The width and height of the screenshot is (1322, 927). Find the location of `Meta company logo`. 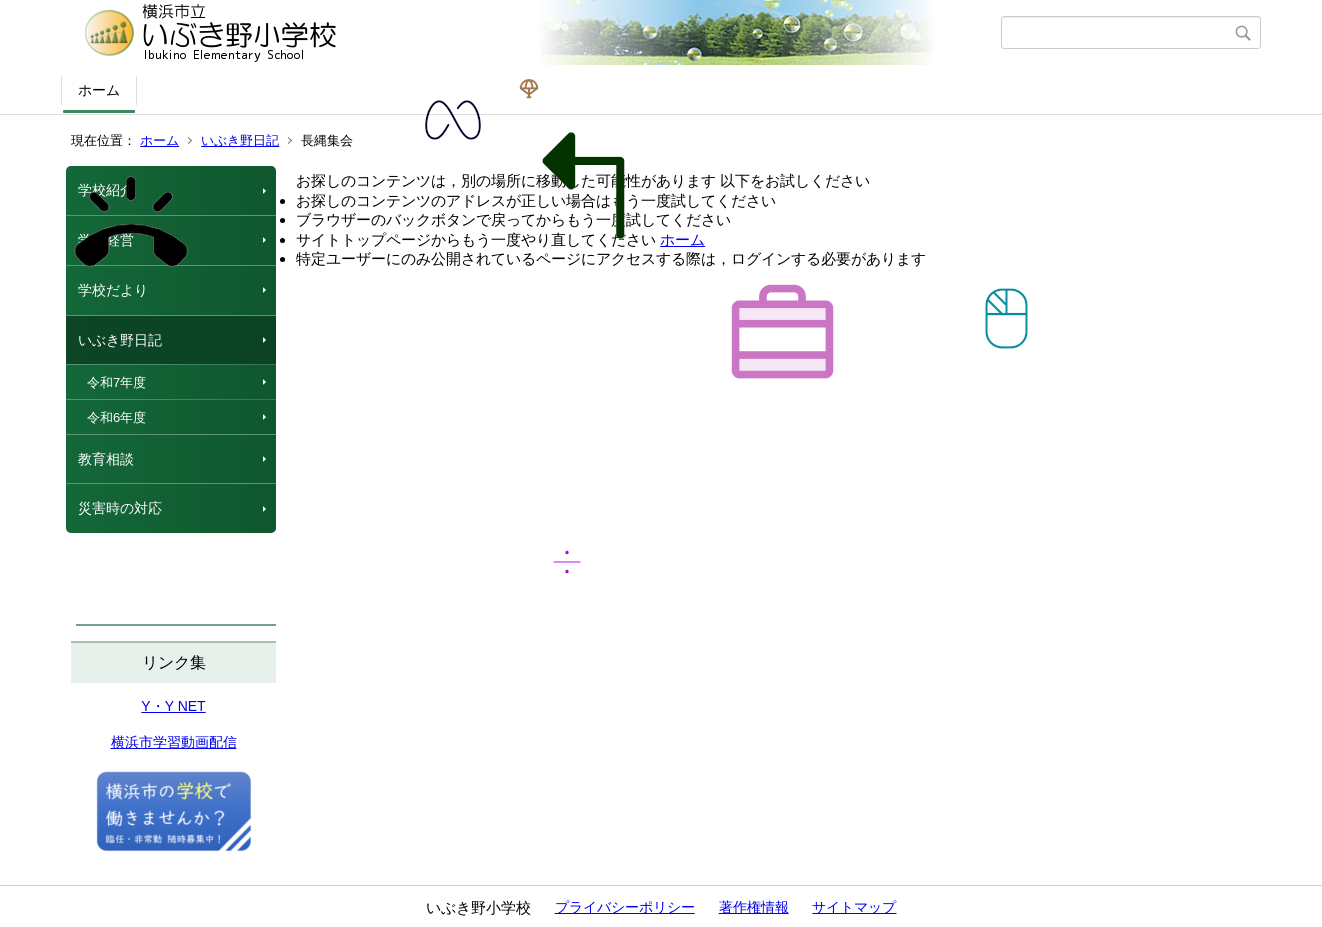

Meta company logo is located at coordinates (453, 120).